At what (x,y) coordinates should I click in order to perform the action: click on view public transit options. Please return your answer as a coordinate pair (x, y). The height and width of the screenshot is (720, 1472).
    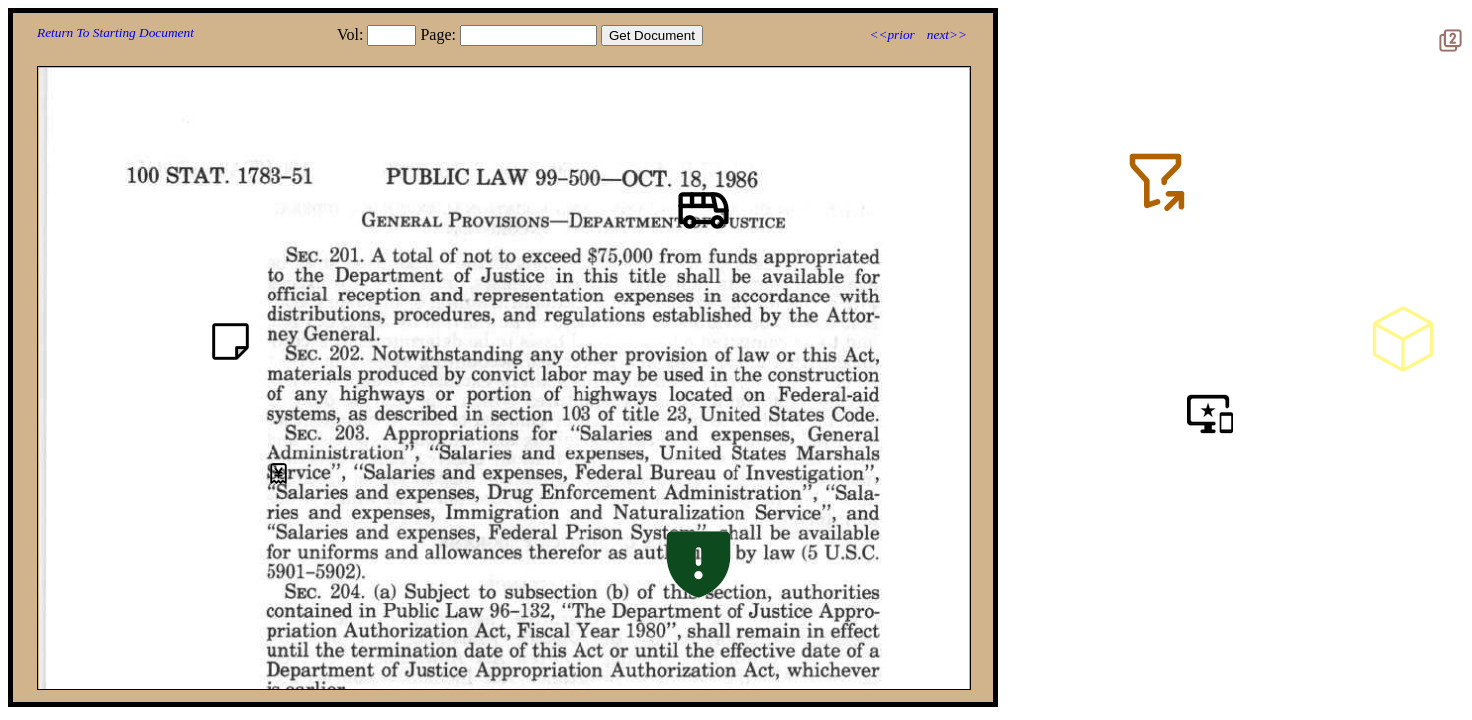
    Looking at the image, I should click on (703, 210).